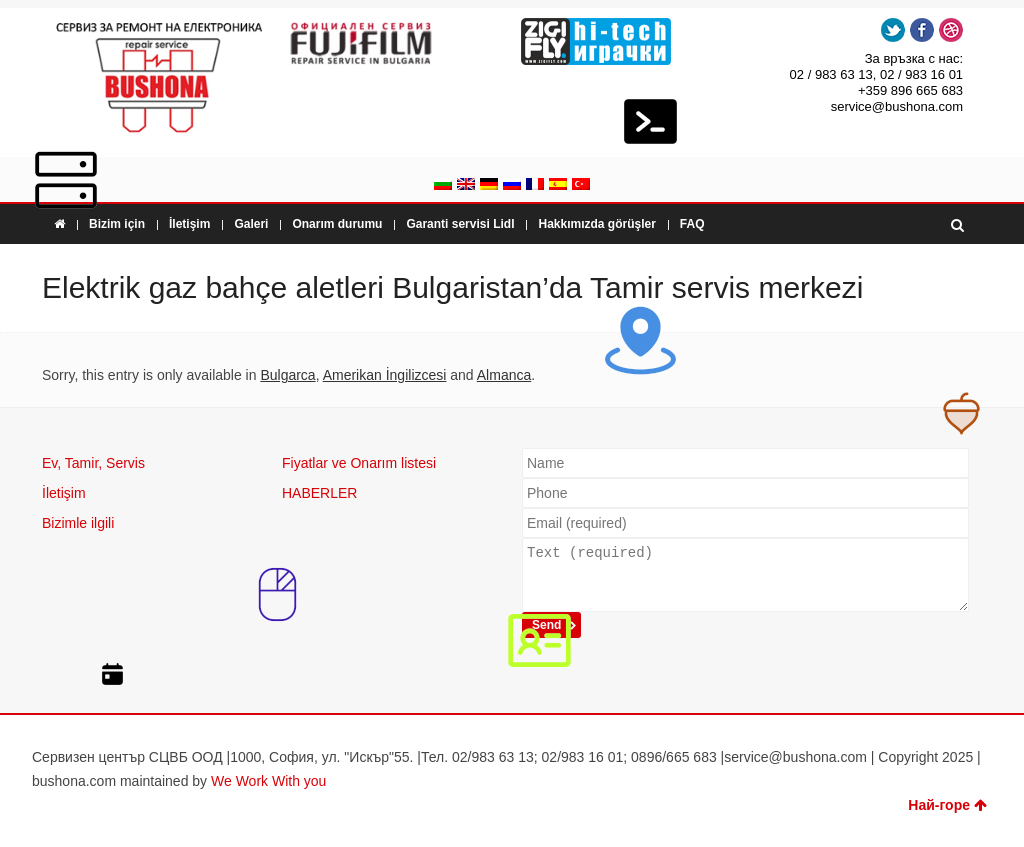 This screenshot has height=847, width=1024. What do you see at coordinates (66, 180) in the screenshot?
I see `access storage or server settings` at bounding box center [66, 180].